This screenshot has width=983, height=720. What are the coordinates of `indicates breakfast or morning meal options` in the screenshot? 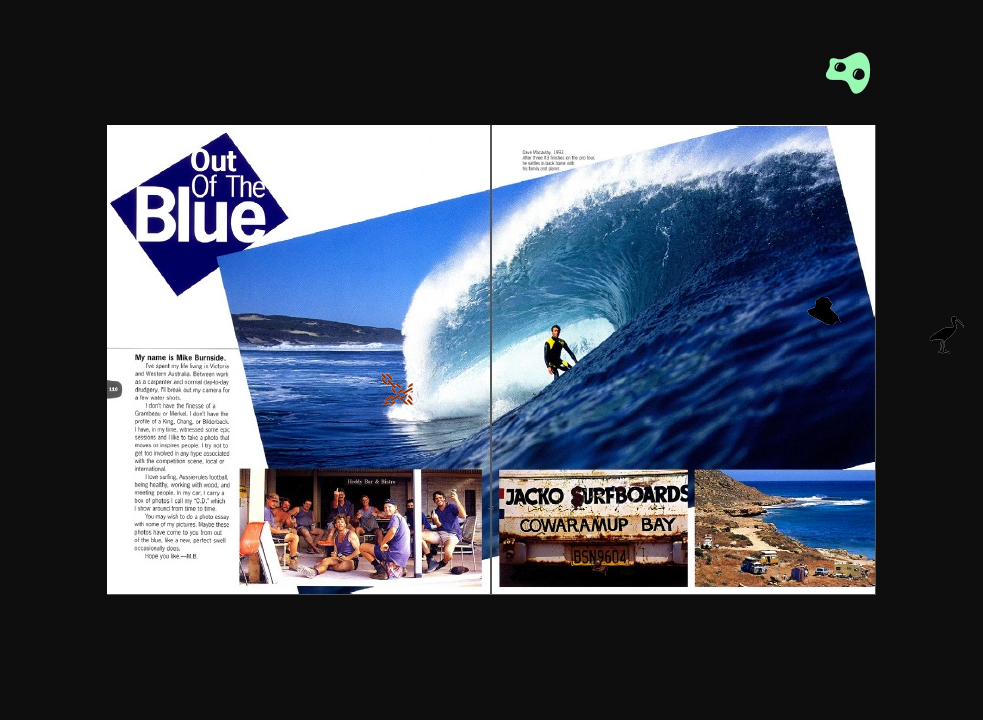 It's located at (848, 73).